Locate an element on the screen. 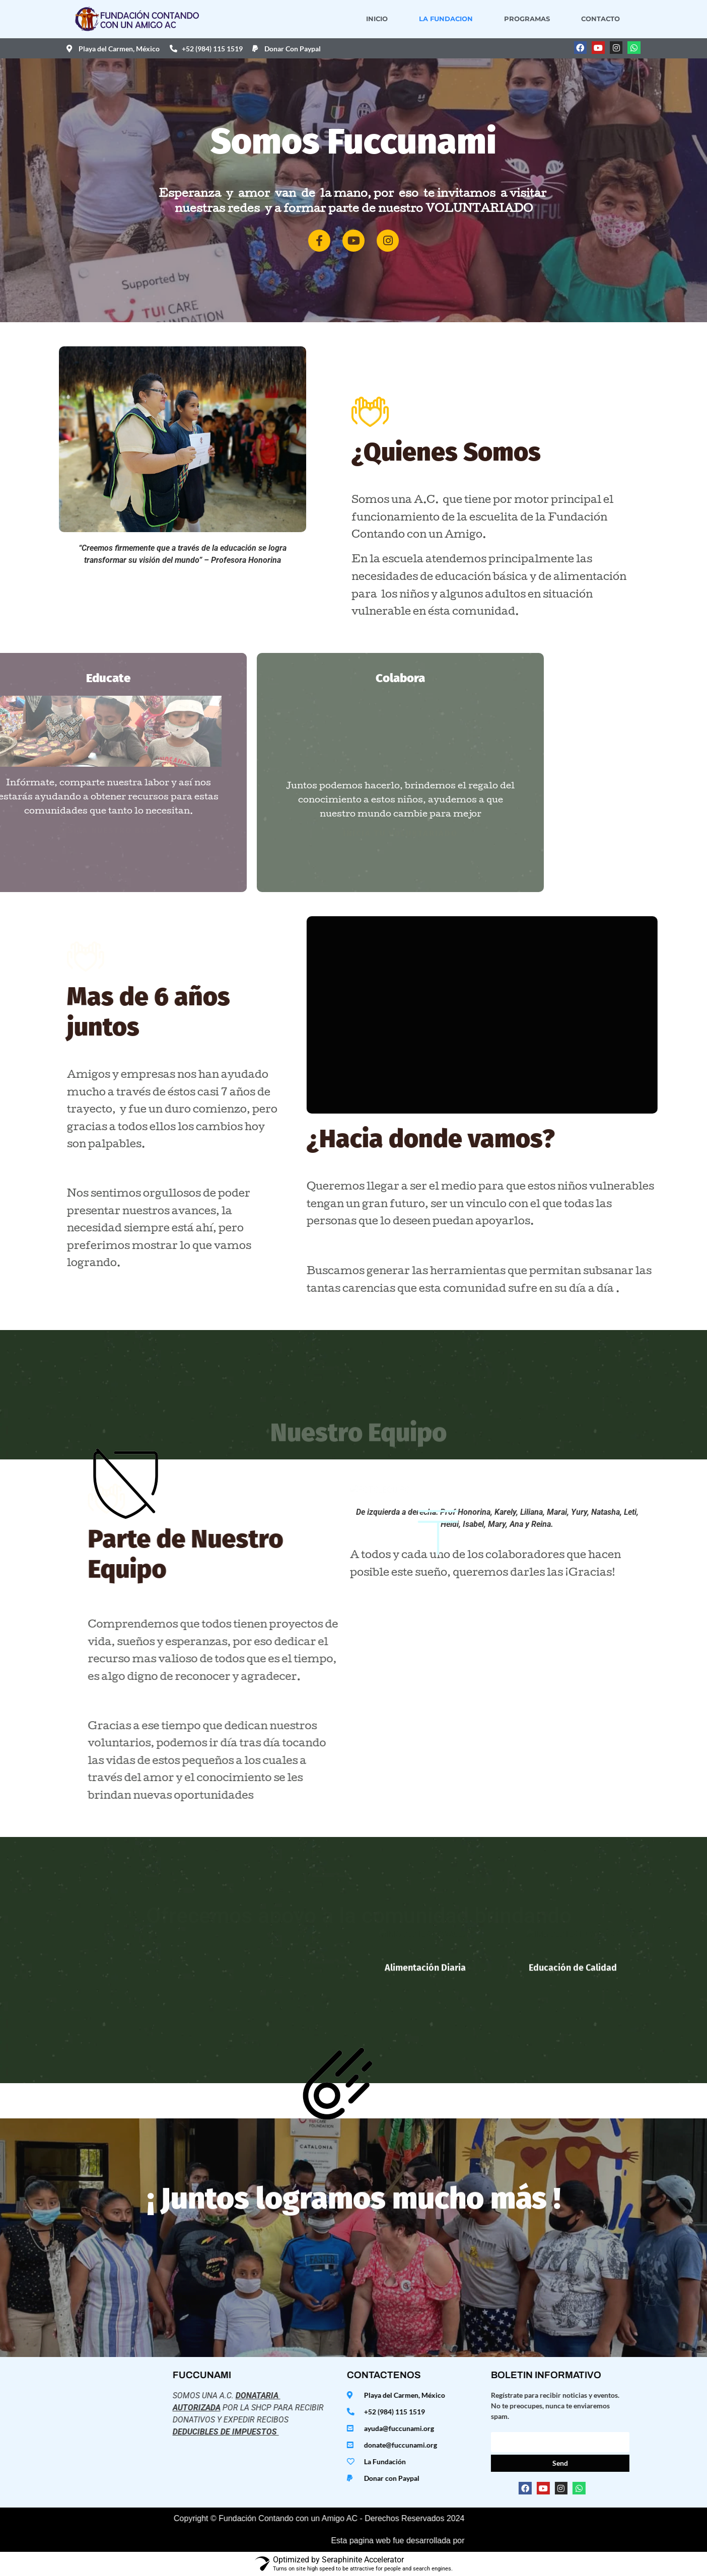 The height and width of the screenshot is (2576, 707). disable security or protection features is located at coordinates (125, 1481).